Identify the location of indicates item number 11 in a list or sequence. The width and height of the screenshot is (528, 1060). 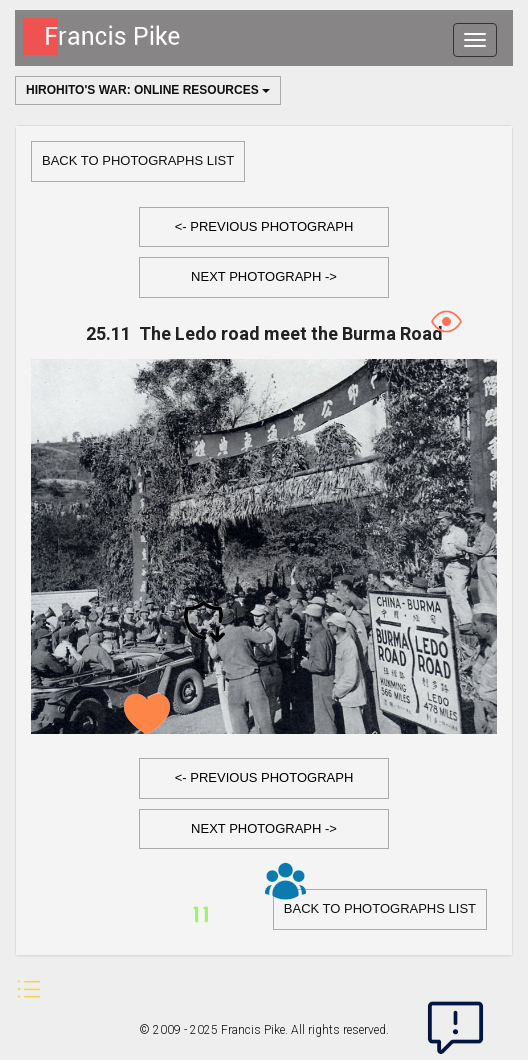
(201, 914).